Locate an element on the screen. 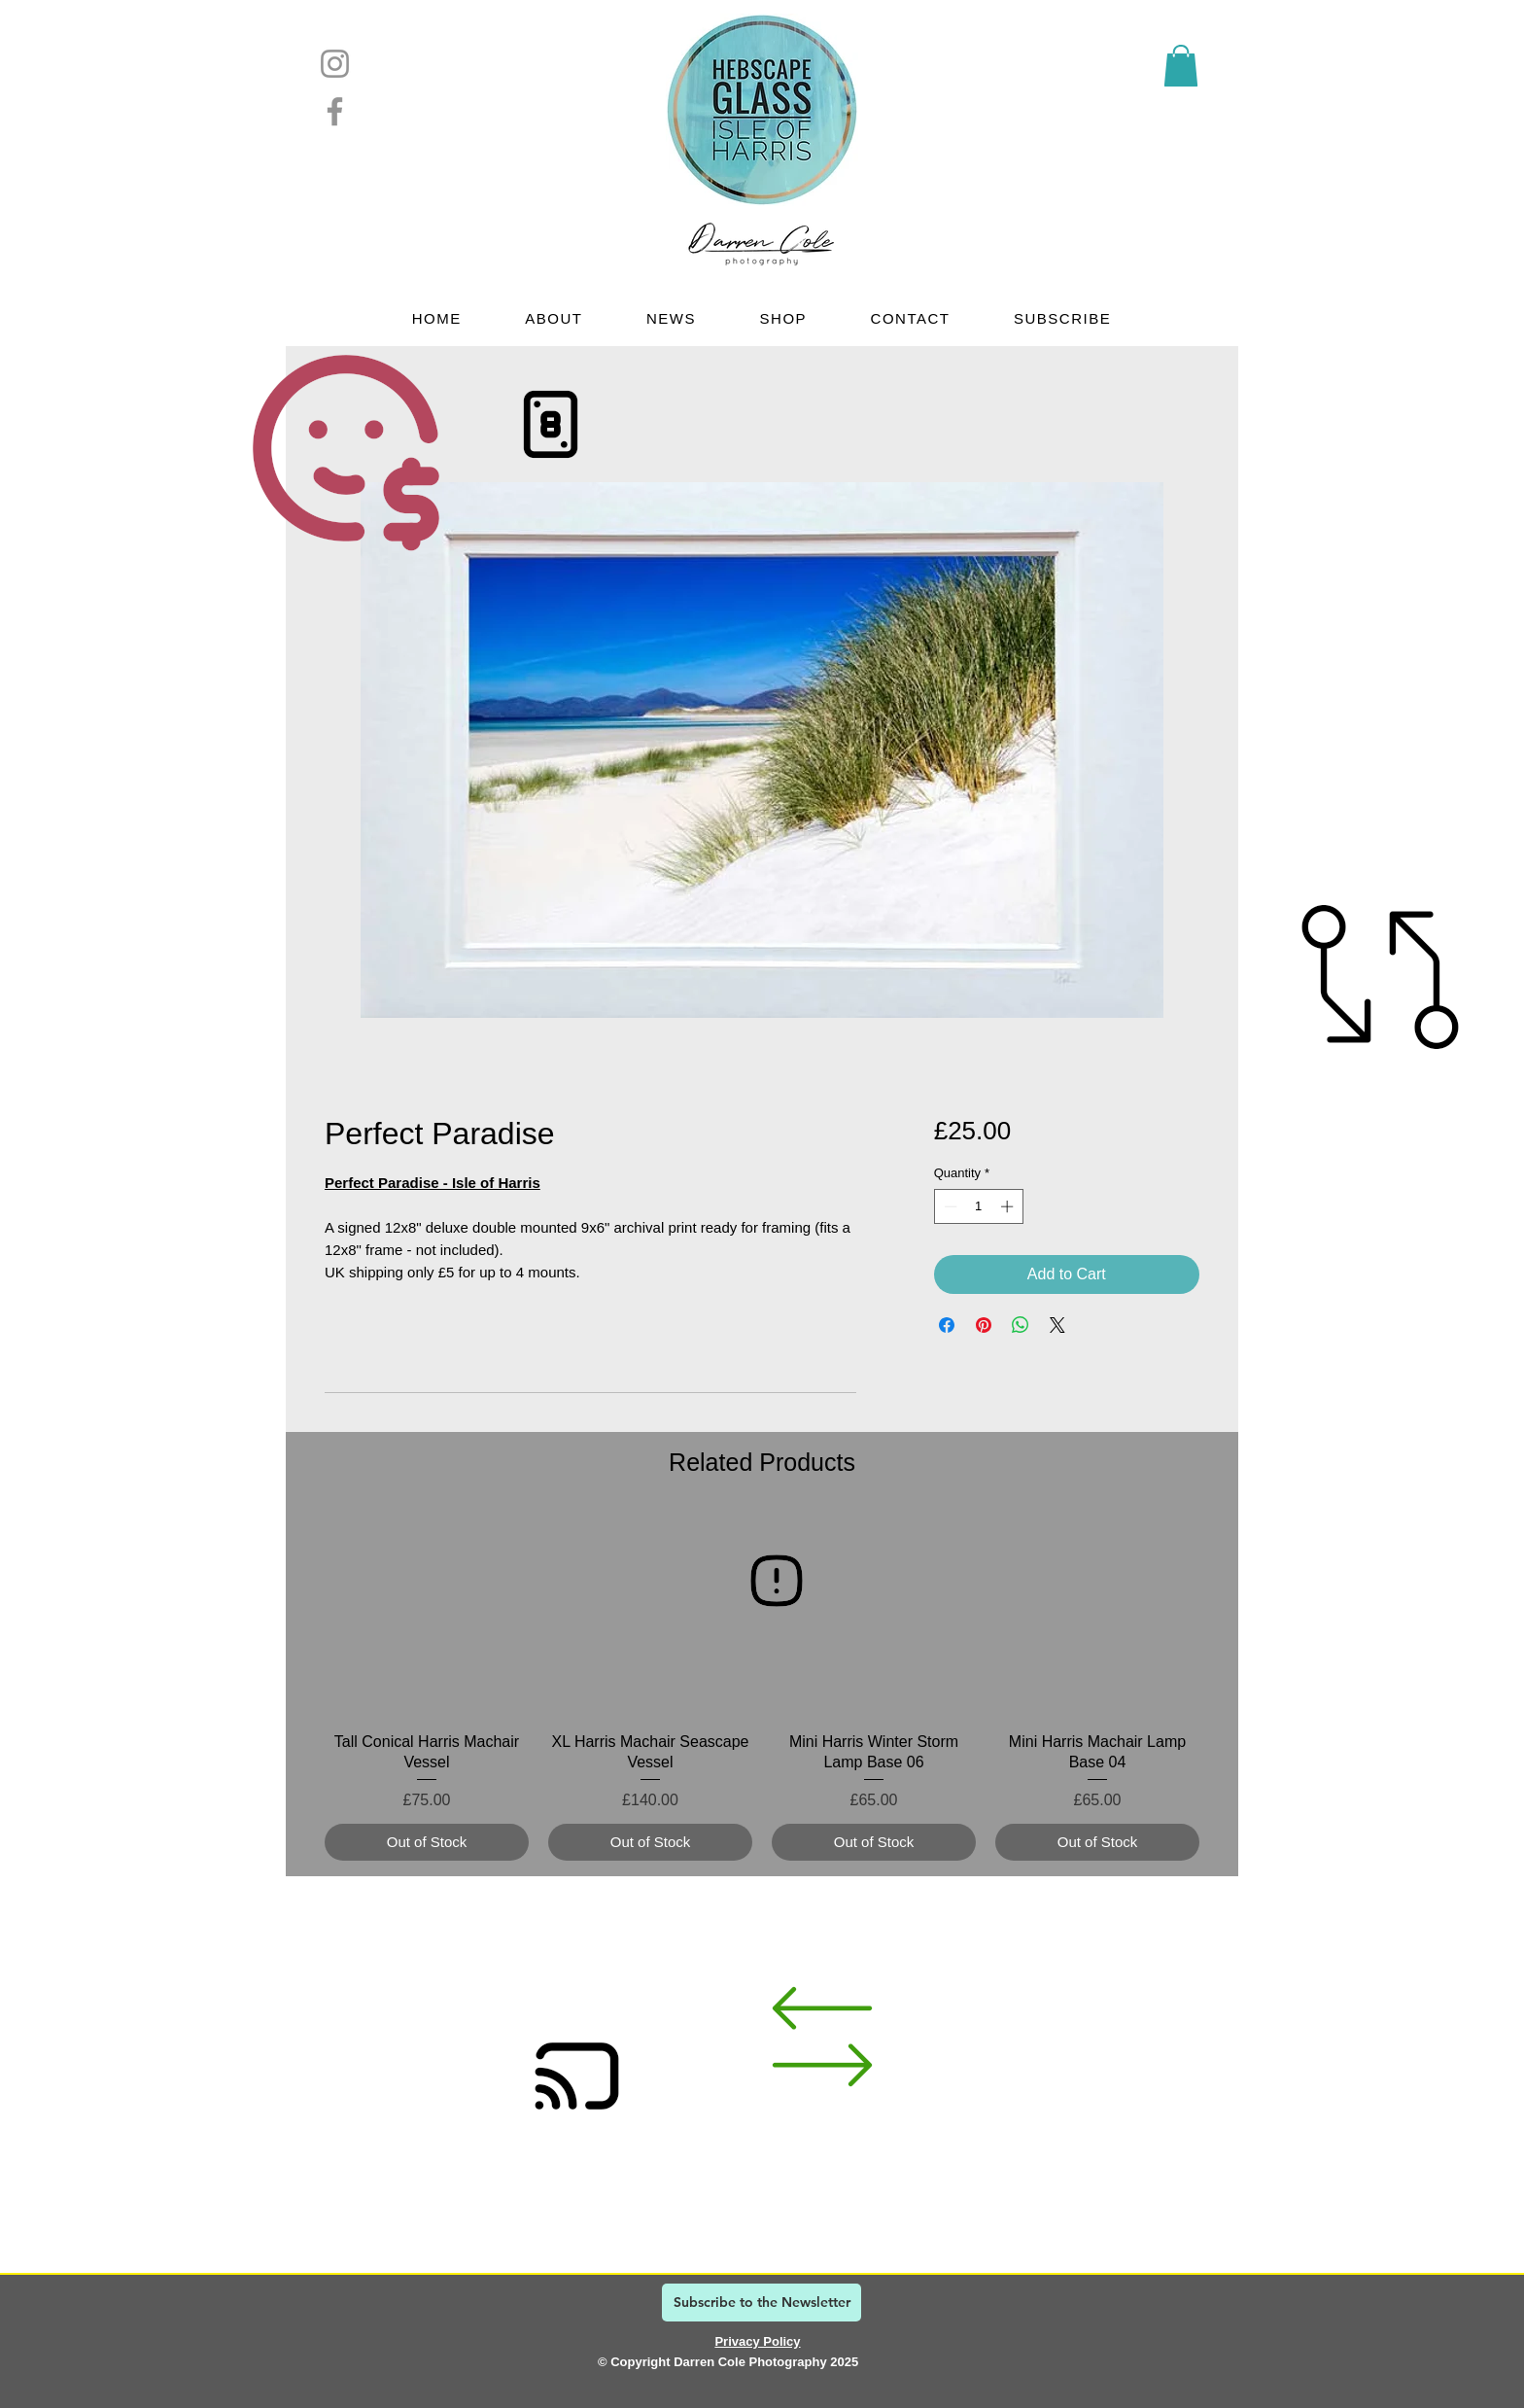 The width and height of the screenshot is (1524, 2408). view important alert or warning is located at coordinates (777, 1581).